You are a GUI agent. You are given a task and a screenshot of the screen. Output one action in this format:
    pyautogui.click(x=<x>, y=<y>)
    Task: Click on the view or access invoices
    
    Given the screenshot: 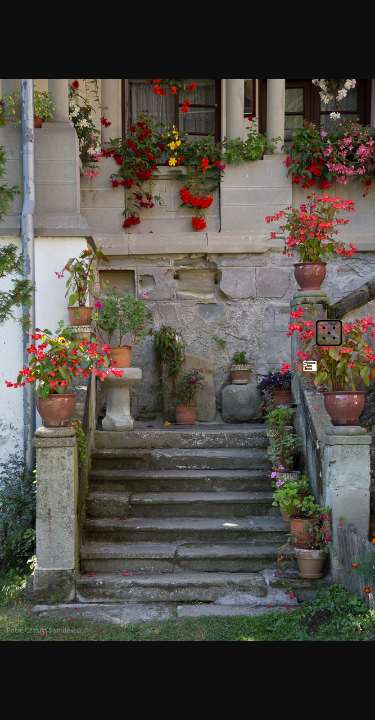 What is the action you would take?
    pyautogui.click(x=310, y=366)
    